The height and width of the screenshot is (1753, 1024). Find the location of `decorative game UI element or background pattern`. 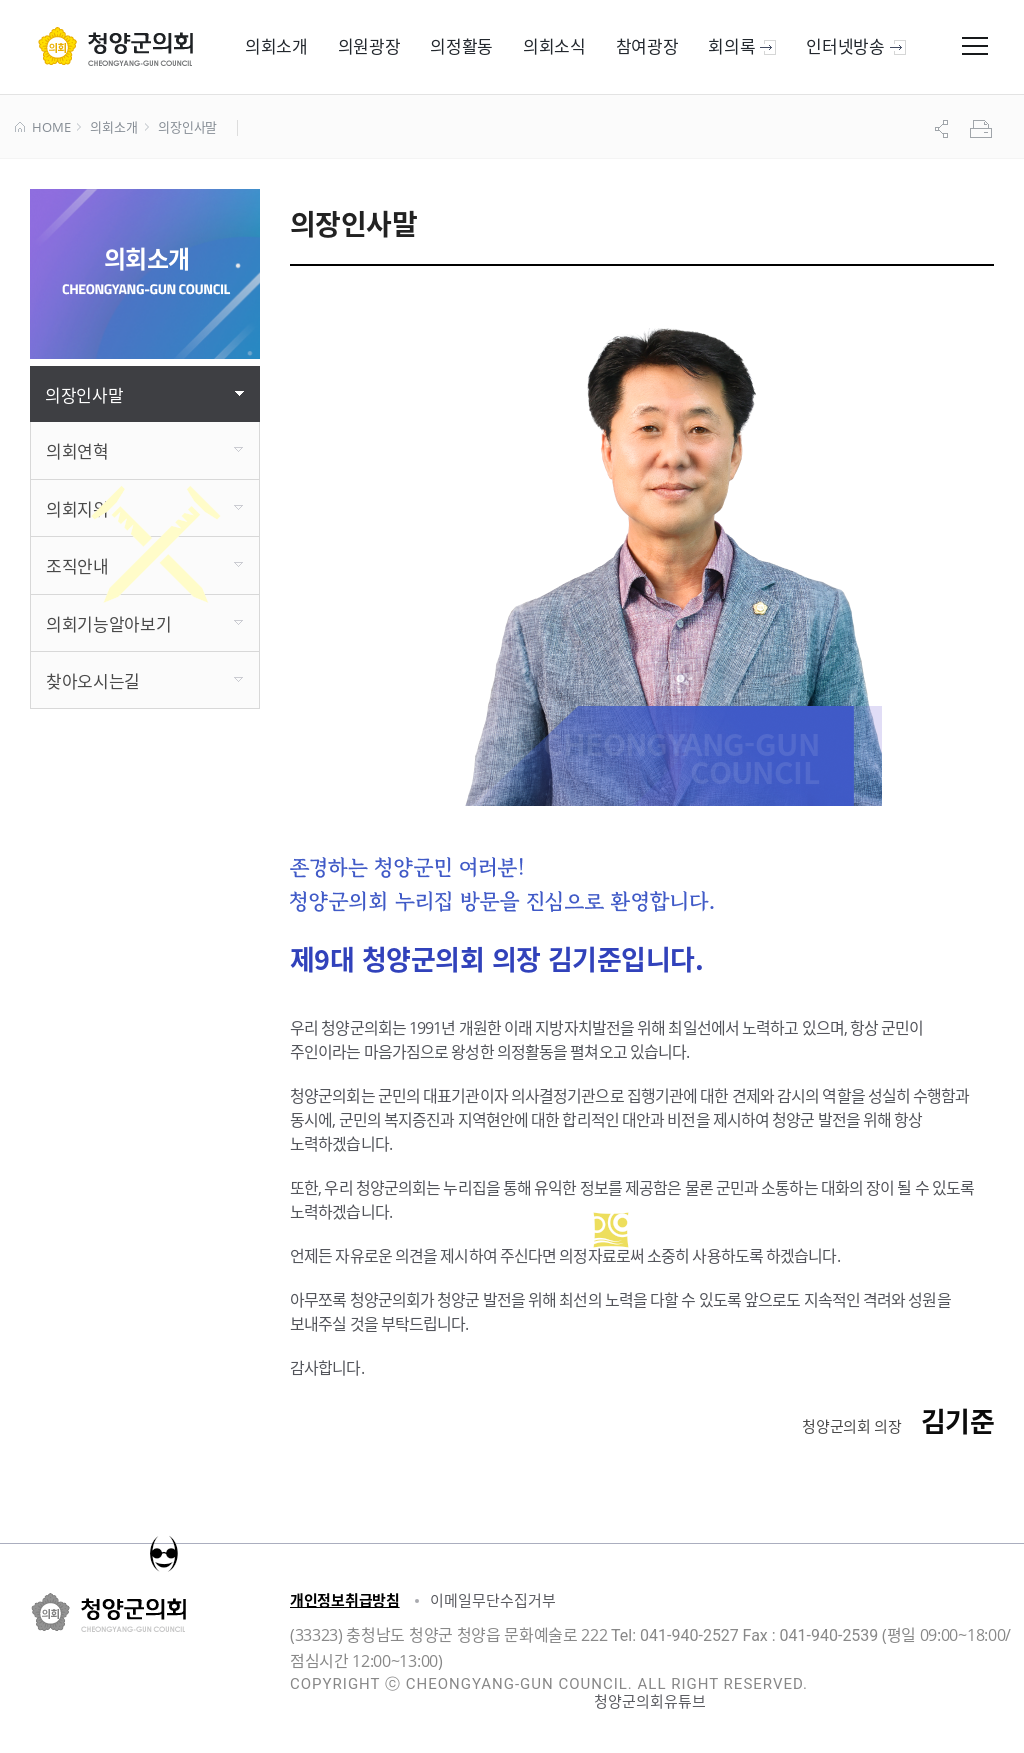

decorative game UI element or background pattern is located at coordinates (611, 1230).